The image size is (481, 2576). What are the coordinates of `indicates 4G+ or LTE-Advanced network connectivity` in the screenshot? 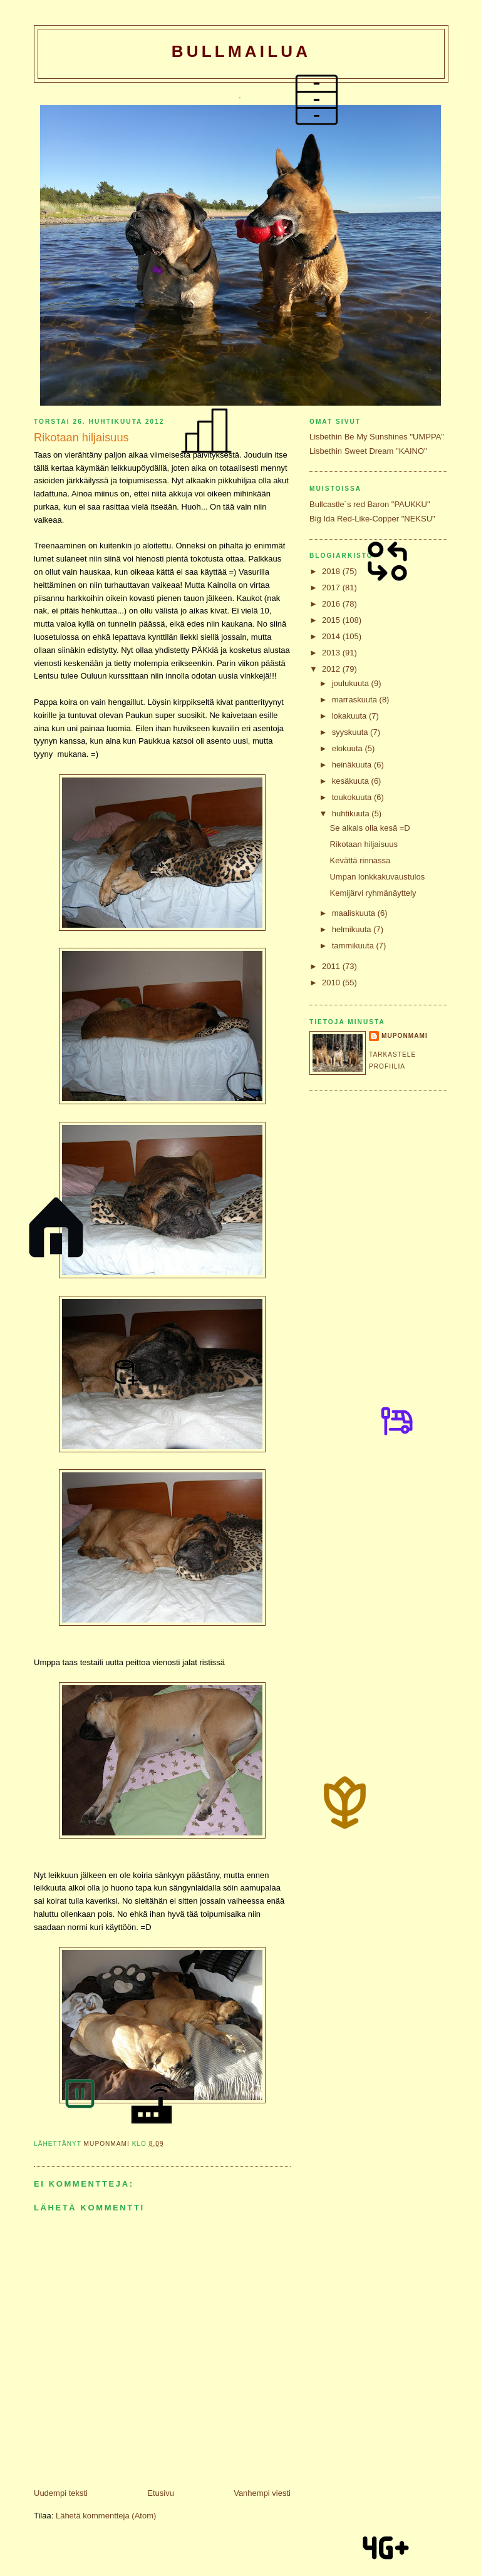 It's located at (386, 2548).